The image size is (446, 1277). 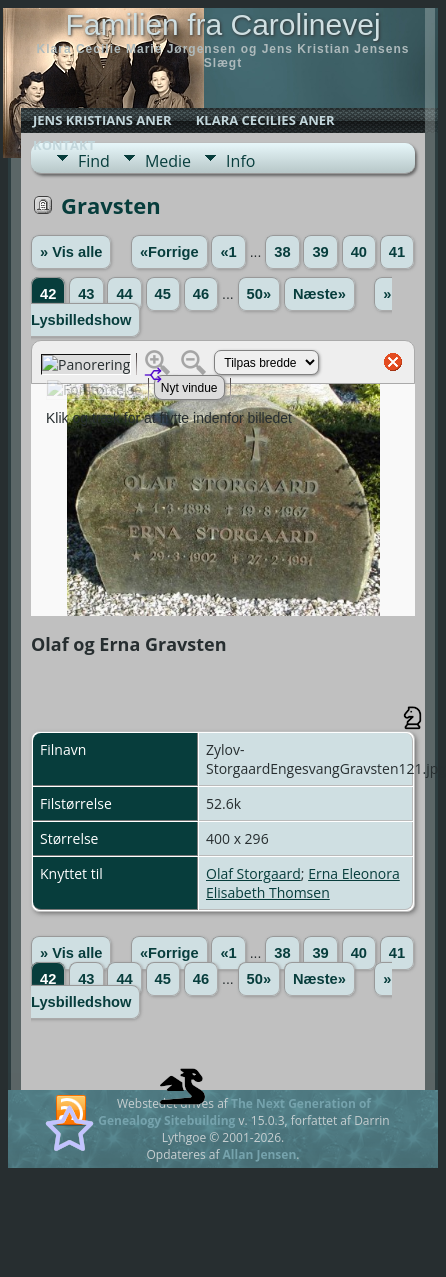 What do you see at coordinates (182, 1086) in the screenshot?
I see `access fantasy or gaming content` at bounding box center [182, 1086].